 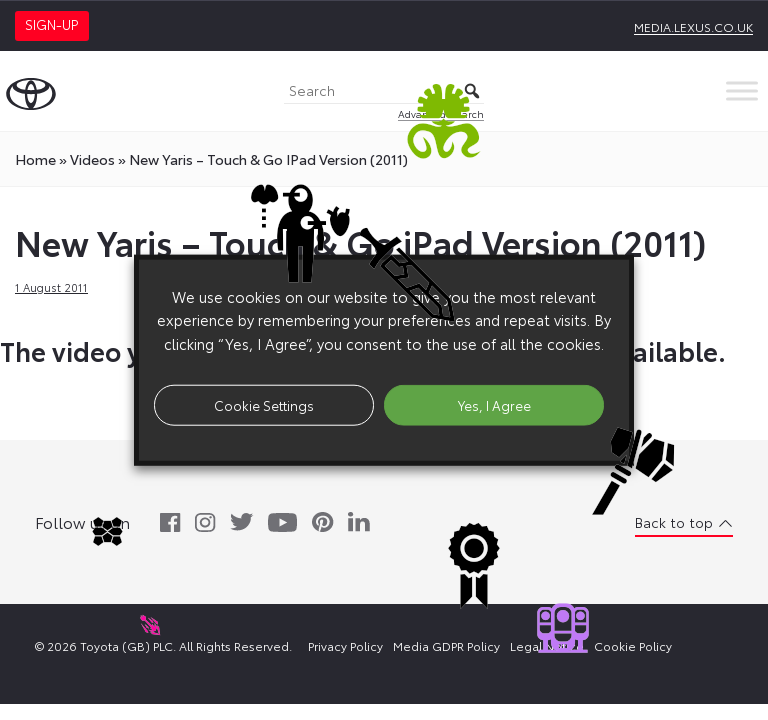 What do you see at coordinates (407, 275) in the screenshot?
I see `indicates a broken or damaged weapon in inventory` at bounding box center [407, 275].